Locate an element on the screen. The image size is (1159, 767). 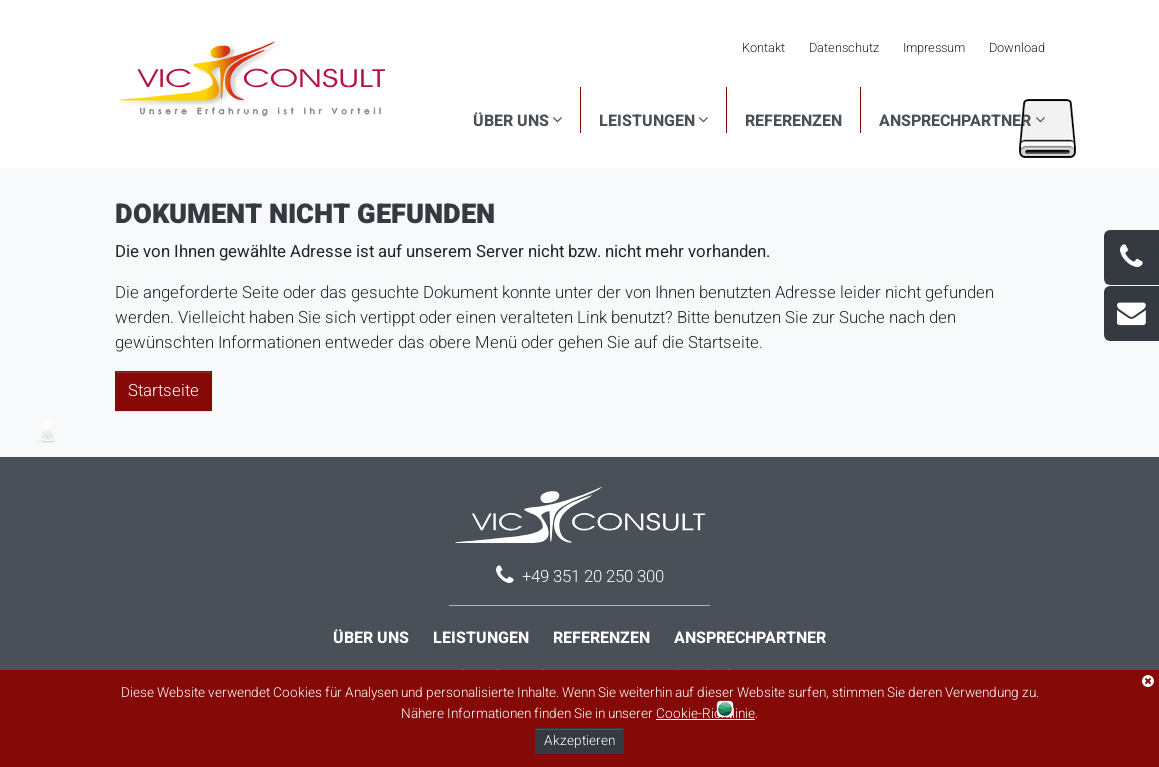
connect or manage apple magic mouse via bluetooth is located at coordinates (47, 431).